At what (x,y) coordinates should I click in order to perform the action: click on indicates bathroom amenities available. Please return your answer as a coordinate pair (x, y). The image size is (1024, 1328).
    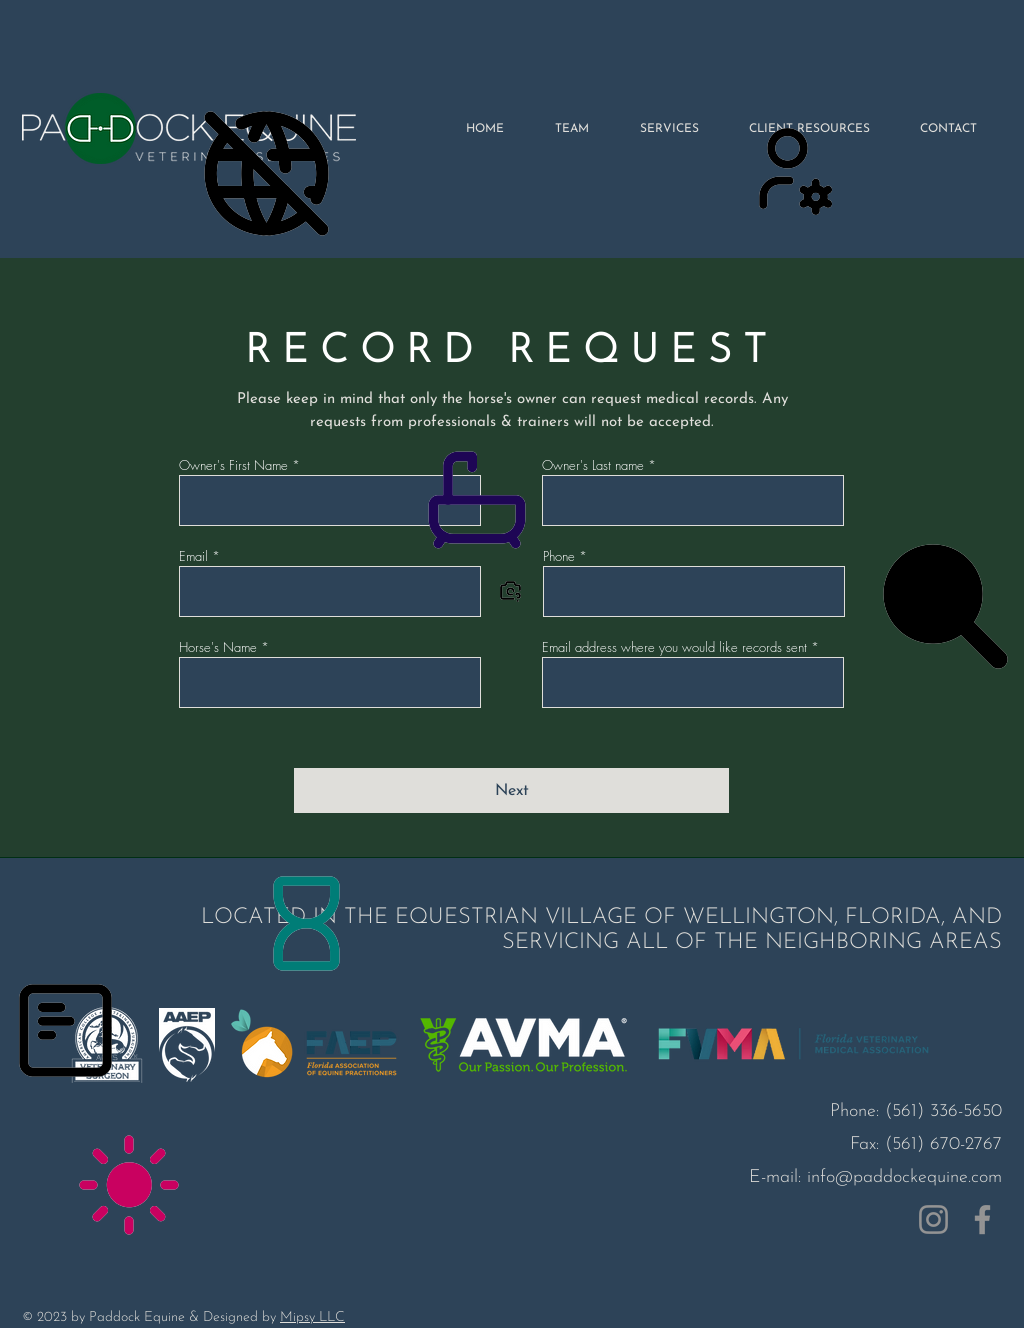
    Looking at the image, I should click on (477, 500).